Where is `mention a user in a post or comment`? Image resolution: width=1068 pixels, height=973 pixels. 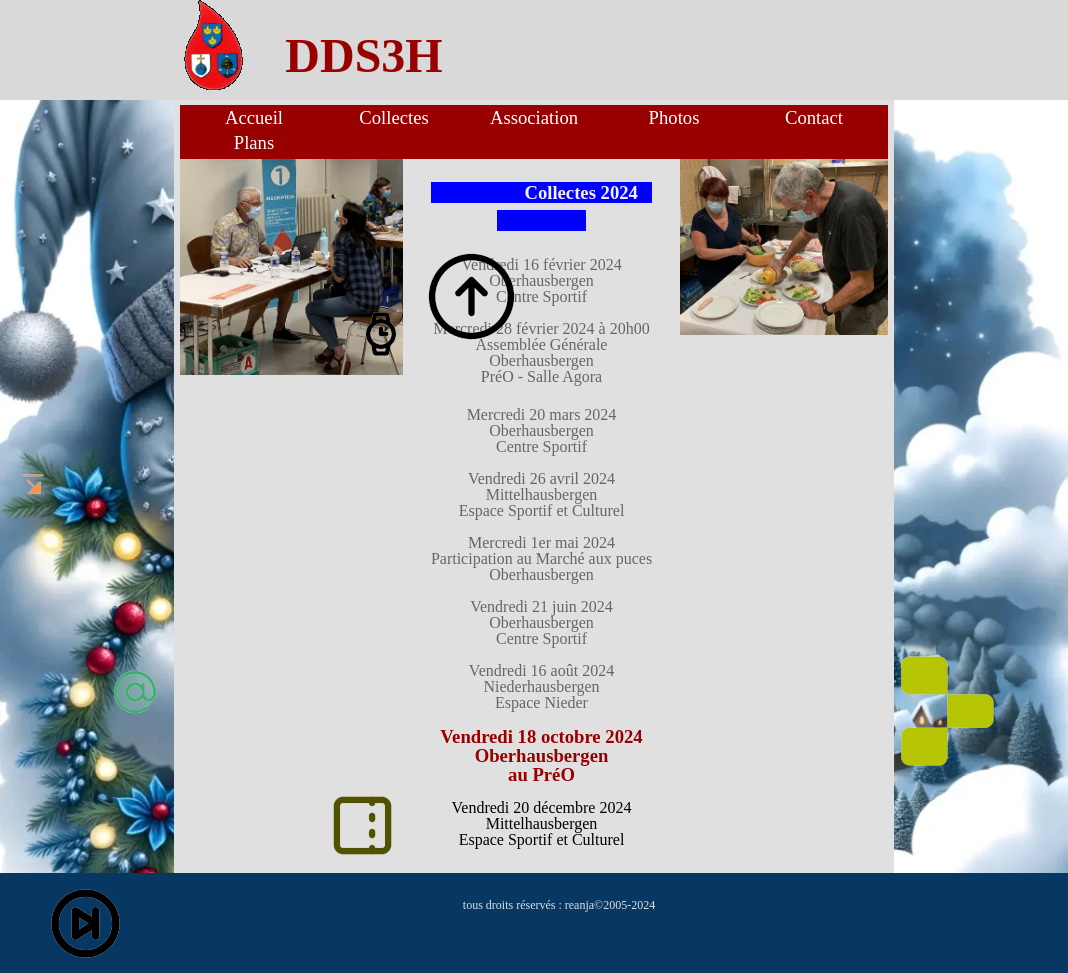 mention a user in a post or comment is located at coordinates (135, 692).